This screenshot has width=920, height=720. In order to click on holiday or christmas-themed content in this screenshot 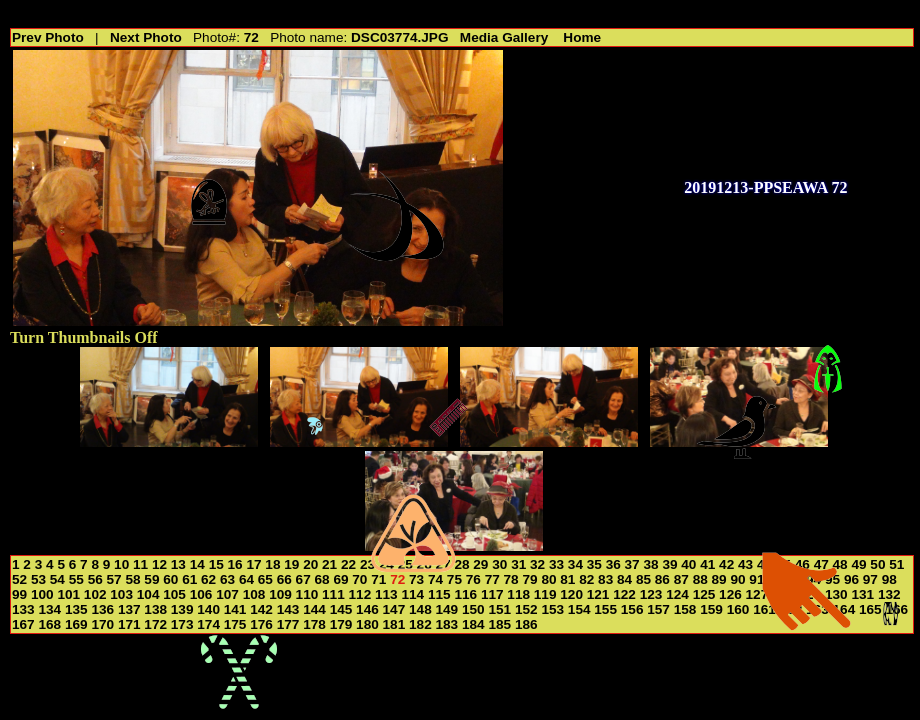, I will do `click(239, 672)`.